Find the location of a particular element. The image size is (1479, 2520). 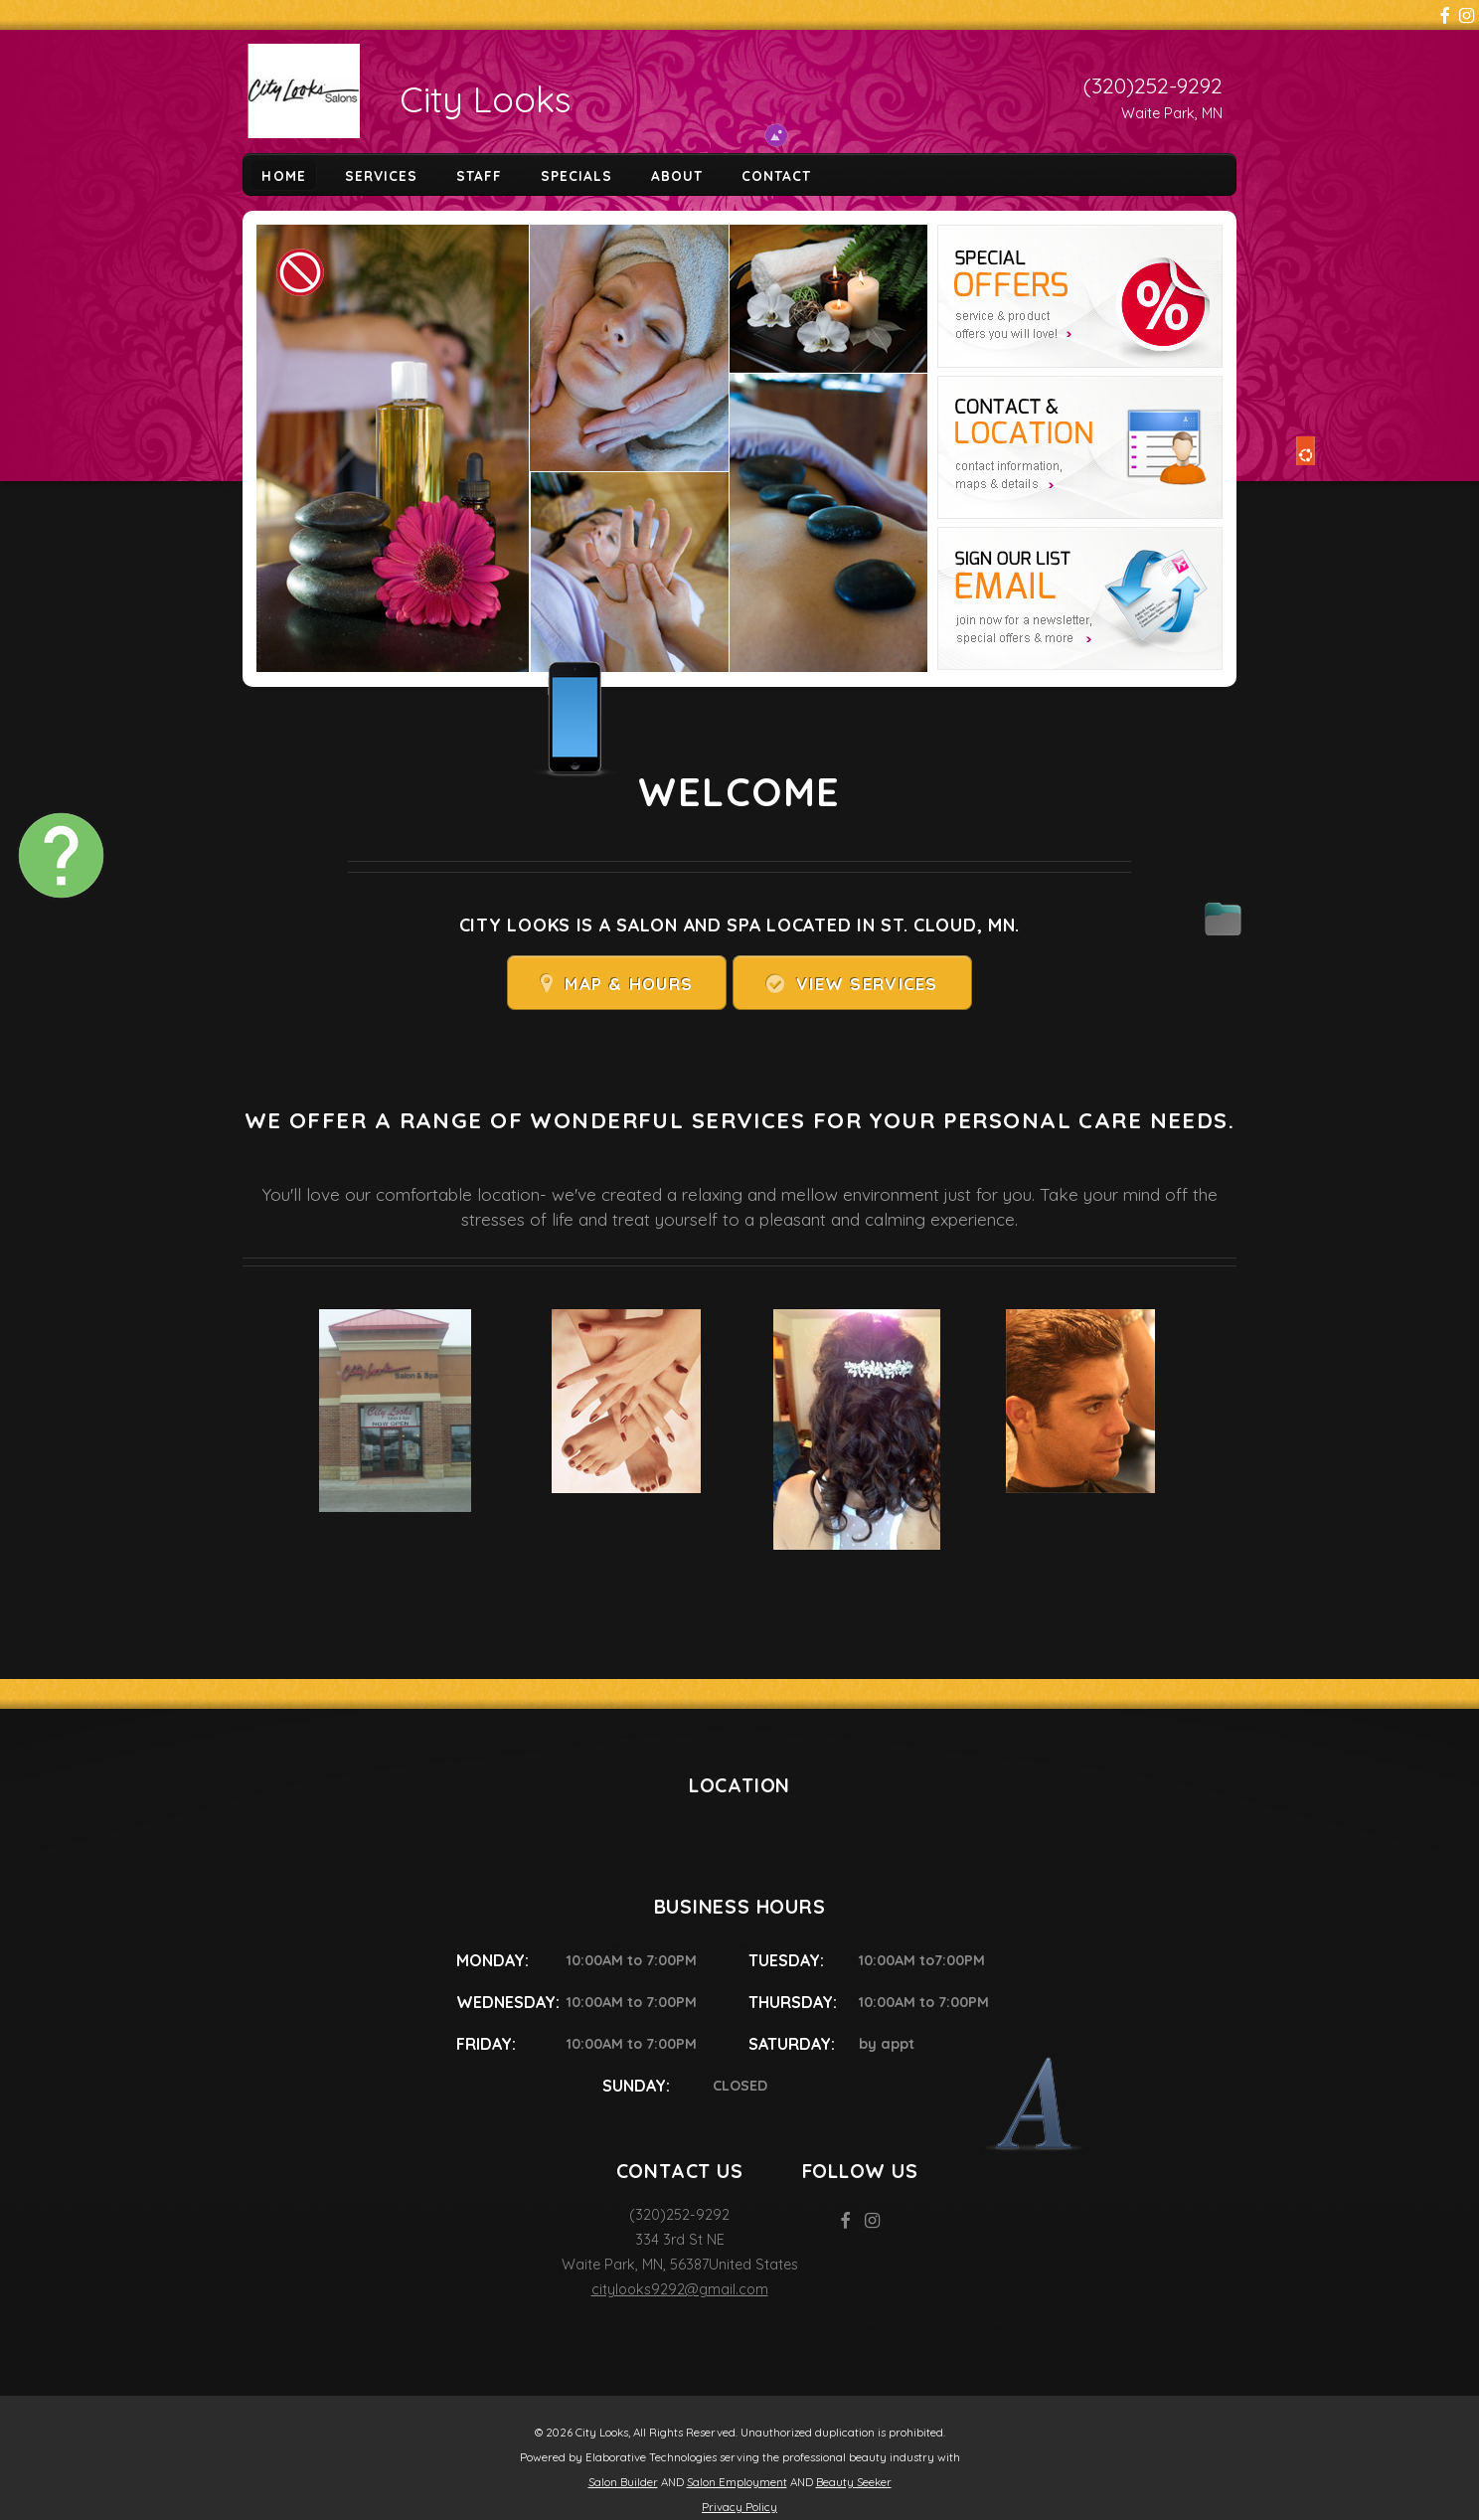

access font settings and typography preferences is located at coordinates (1032, 2100).